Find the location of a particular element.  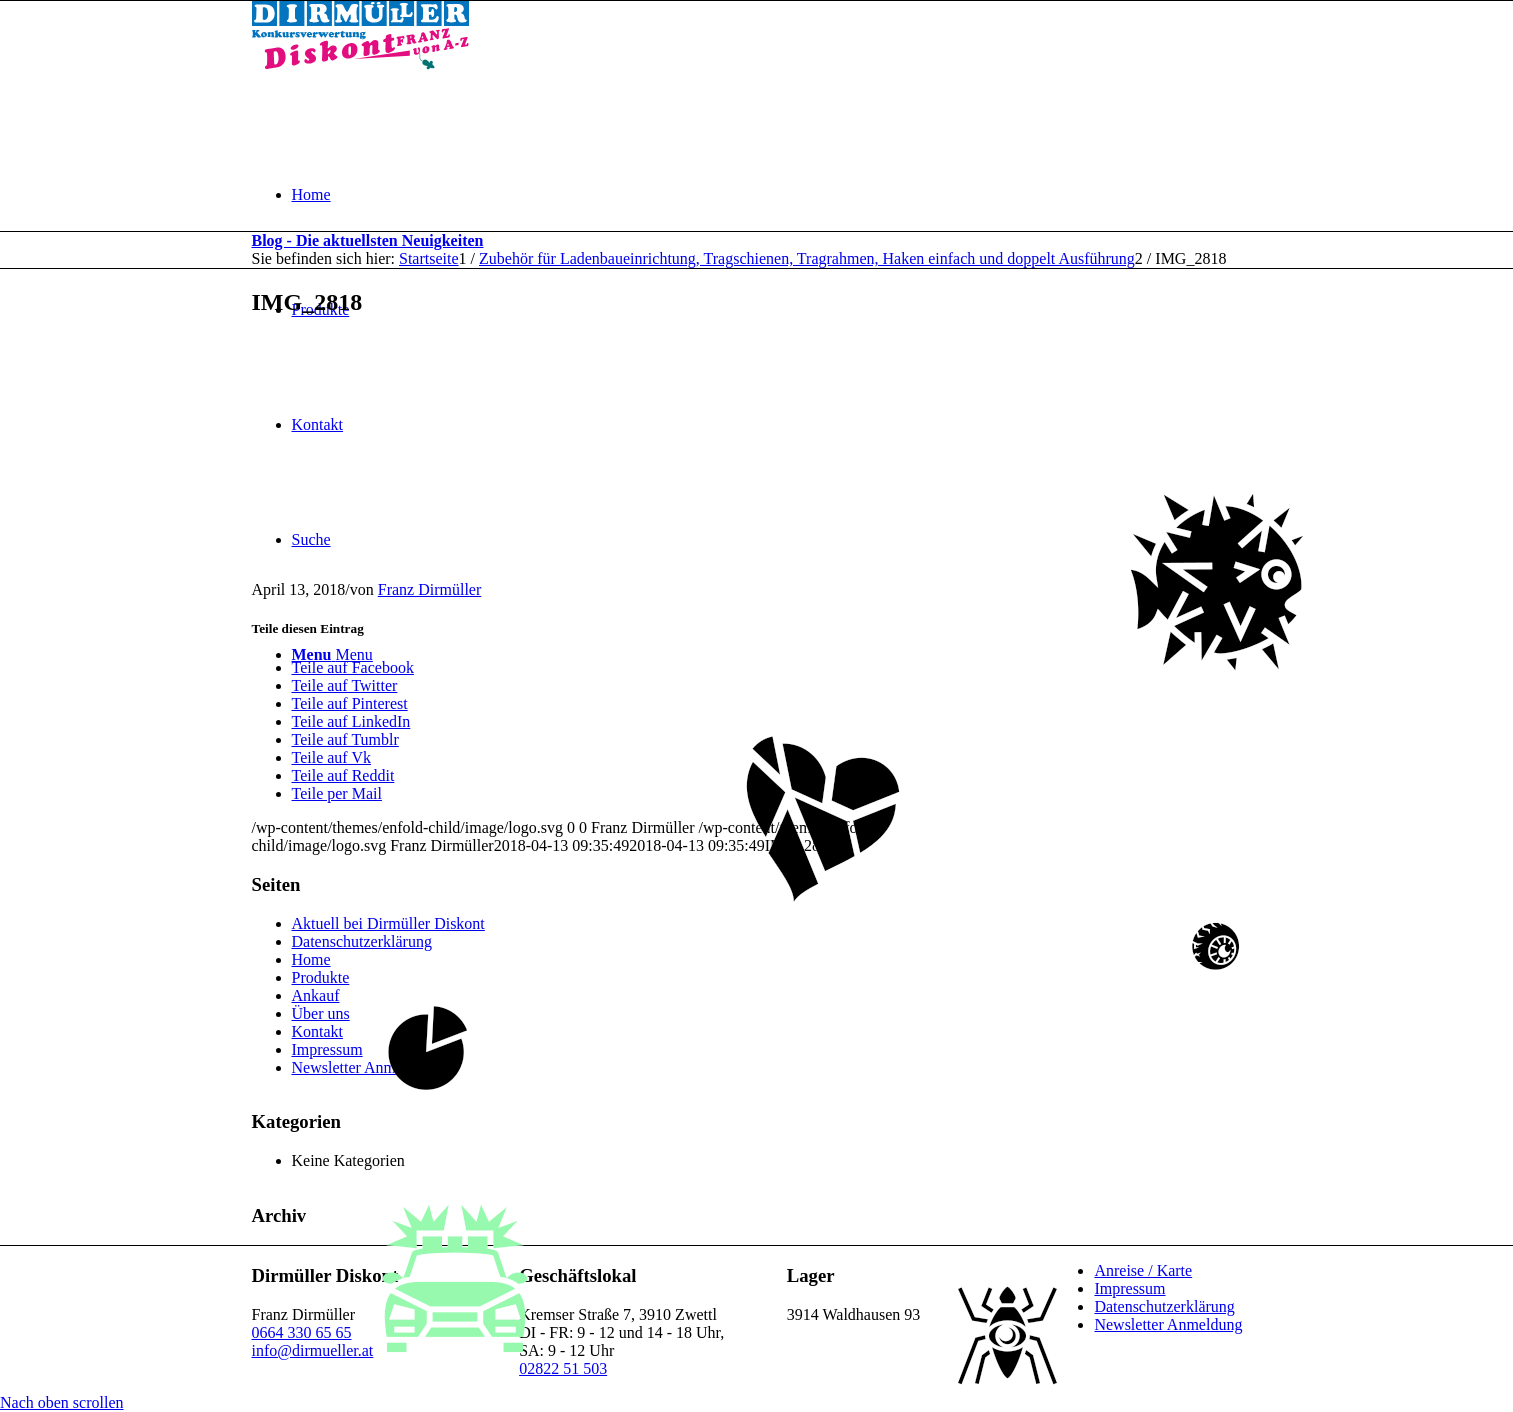

indicates a spider or arachnid creature in game is located at coordinates (1007, 1335).